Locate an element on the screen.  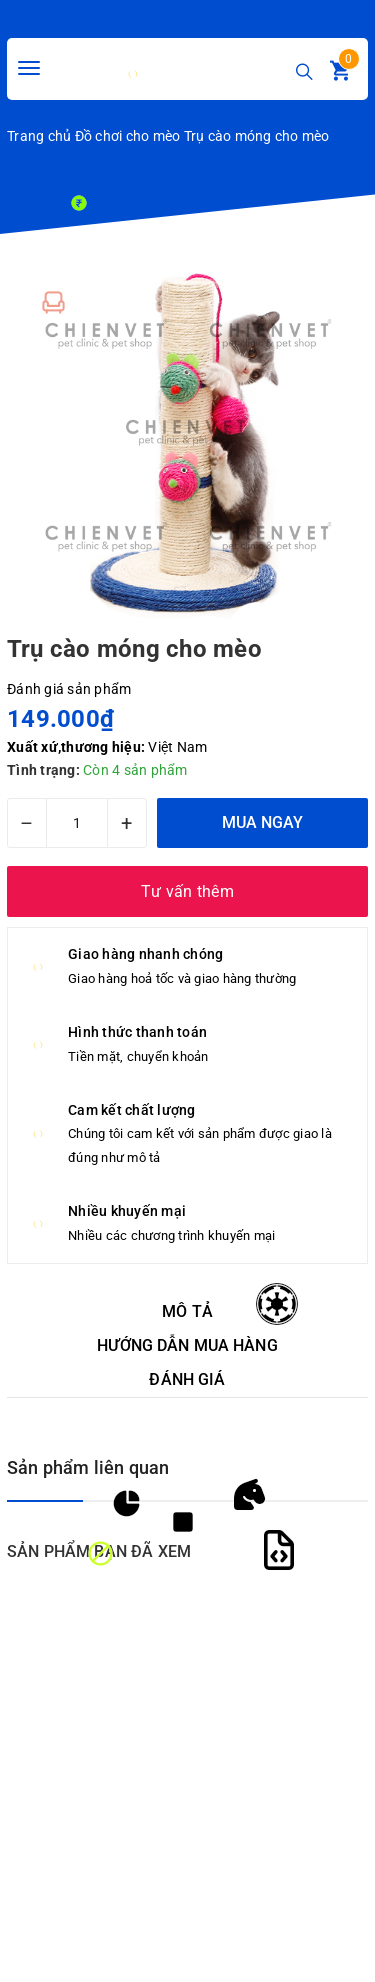
chess game or strategy app is located at coordinates (250, 1494).